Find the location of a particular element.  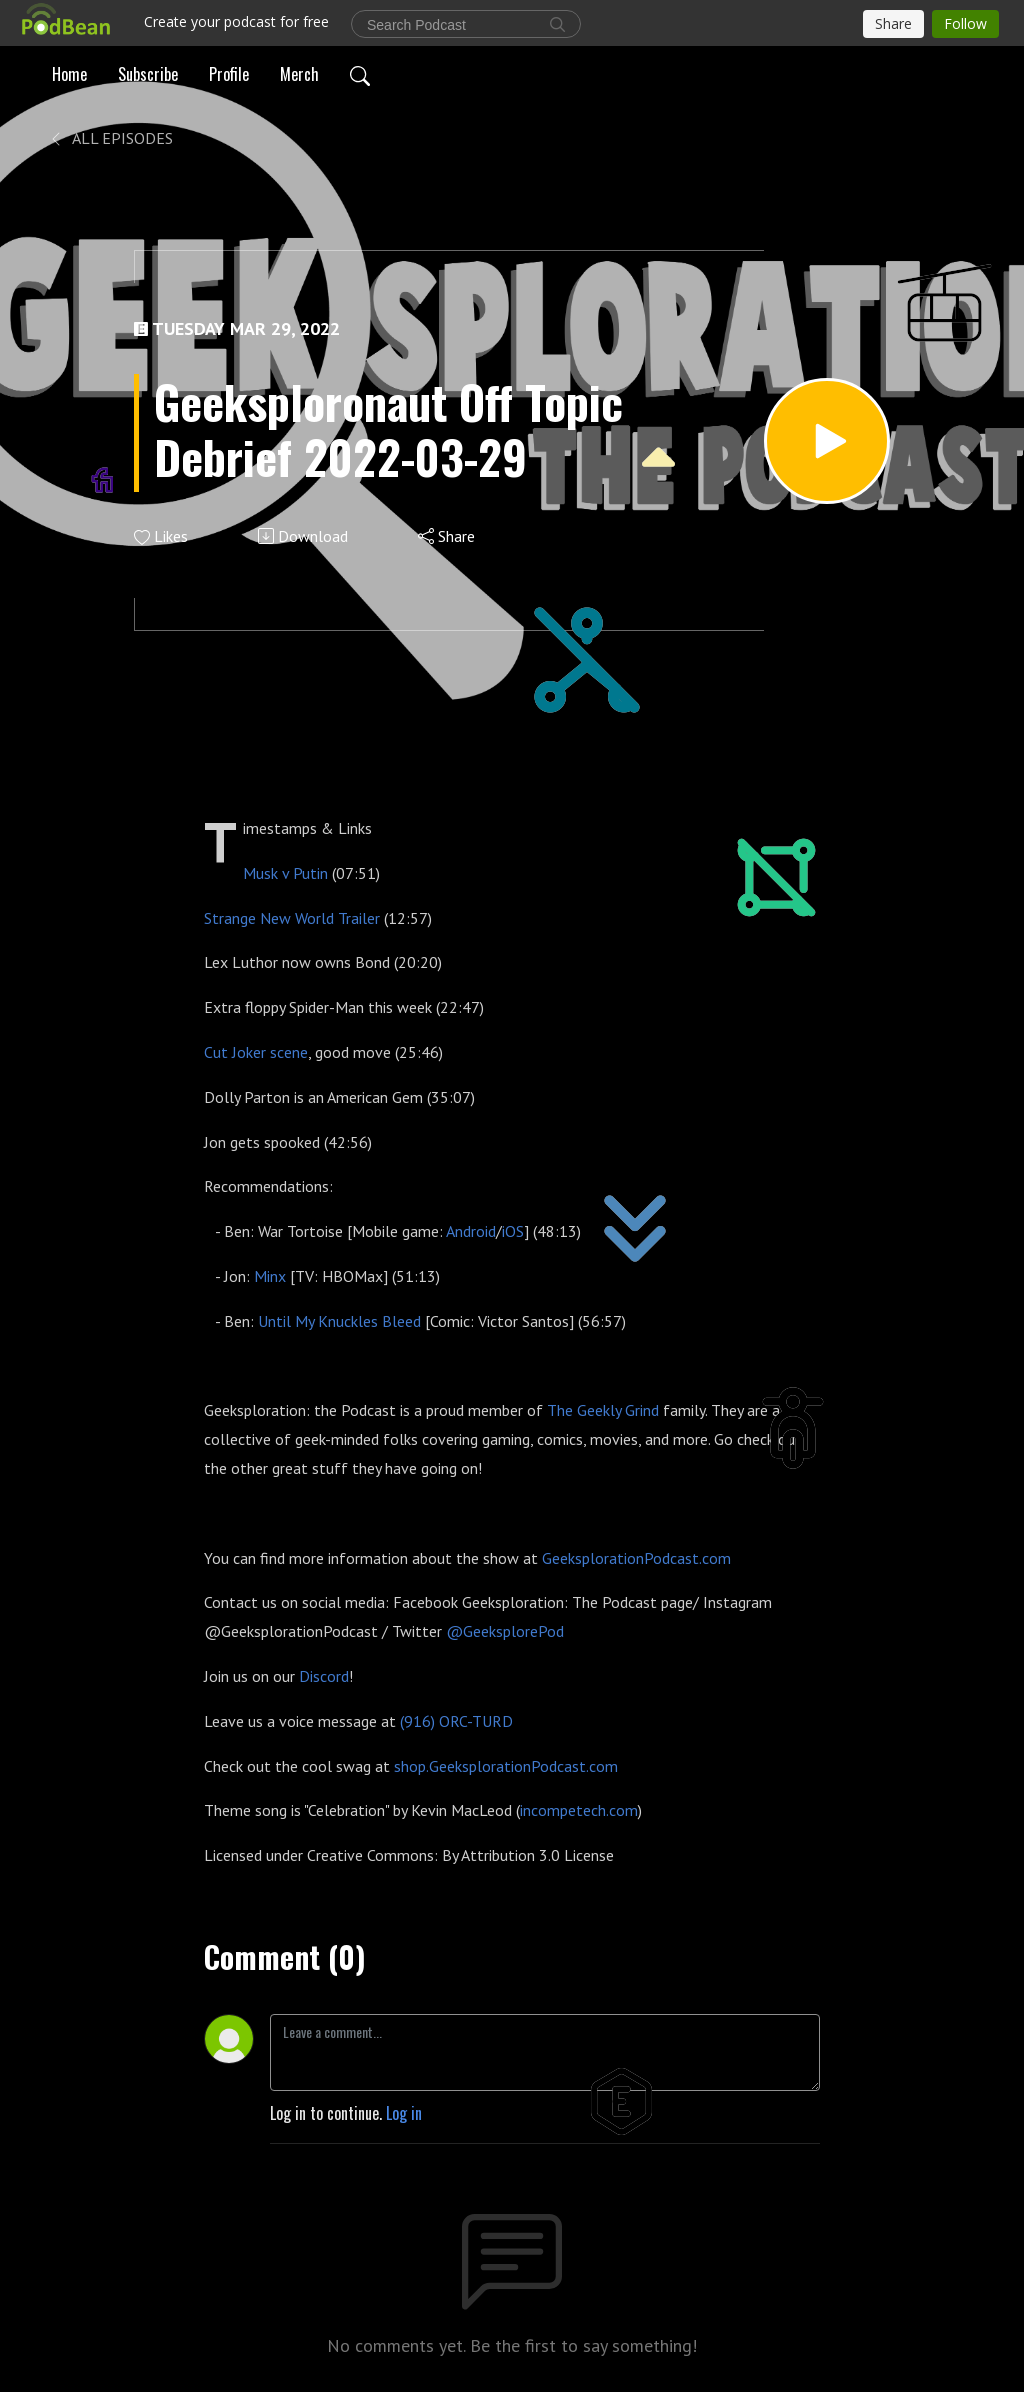

disable shape tools is located at coordinates (776, 877).